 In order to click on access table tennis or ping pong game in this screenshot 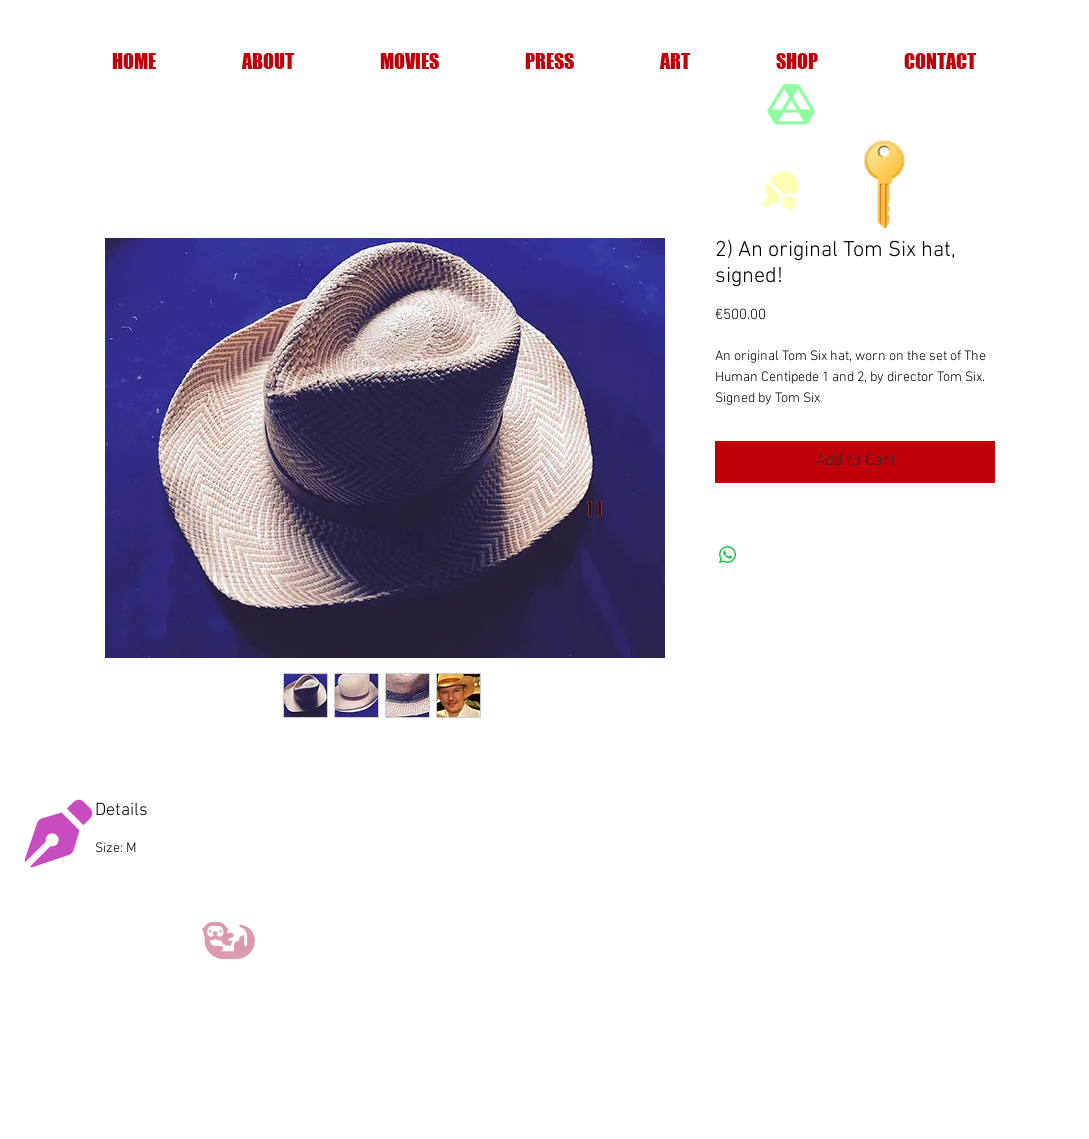, I will do `click(780, 189)`.